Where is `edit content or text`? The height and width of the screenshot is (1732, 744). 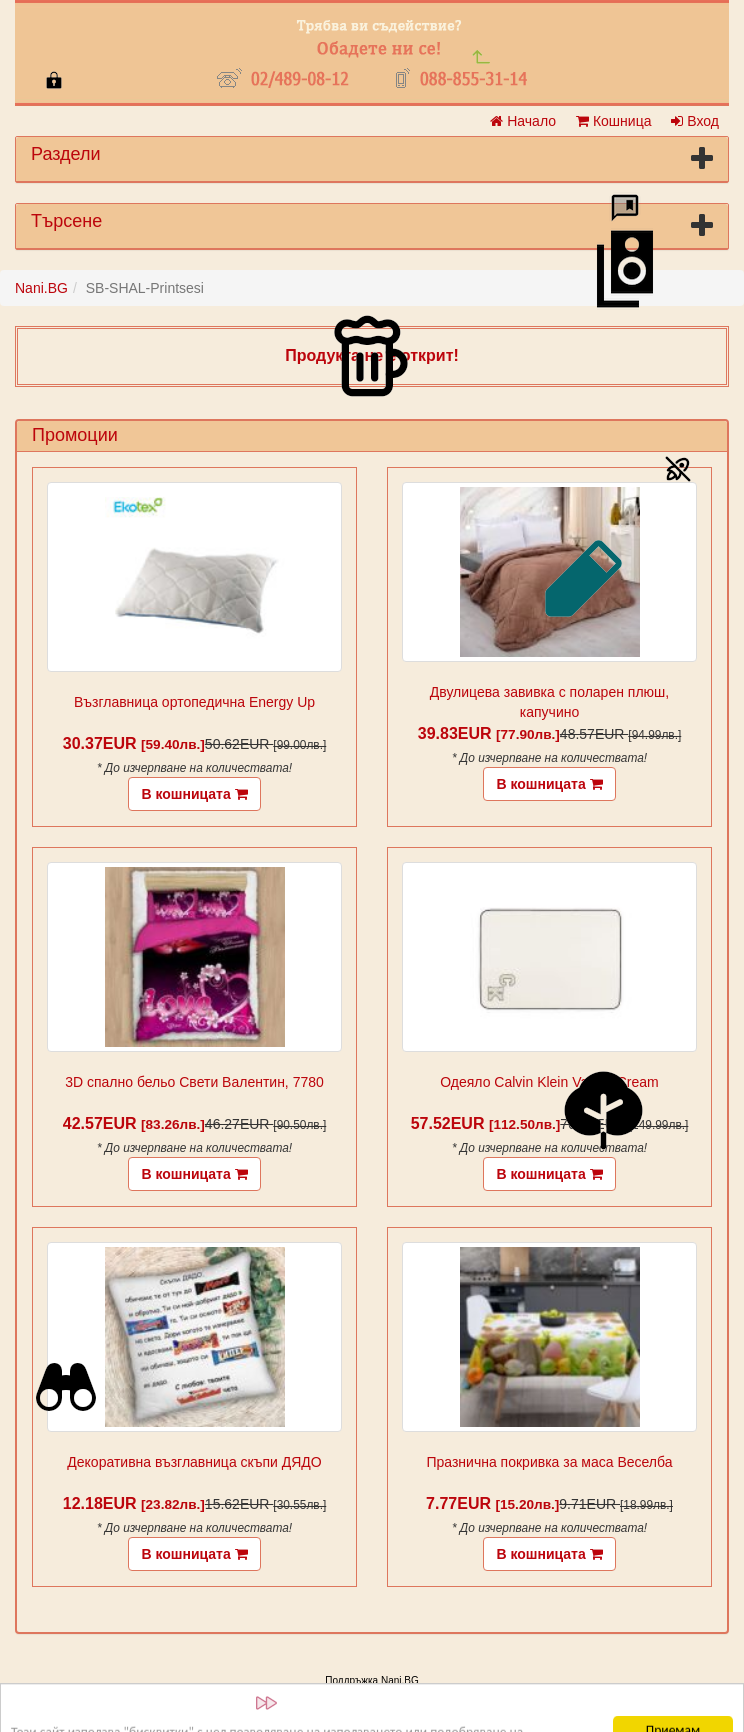
edit content or text is located at coordinates (582, 580).